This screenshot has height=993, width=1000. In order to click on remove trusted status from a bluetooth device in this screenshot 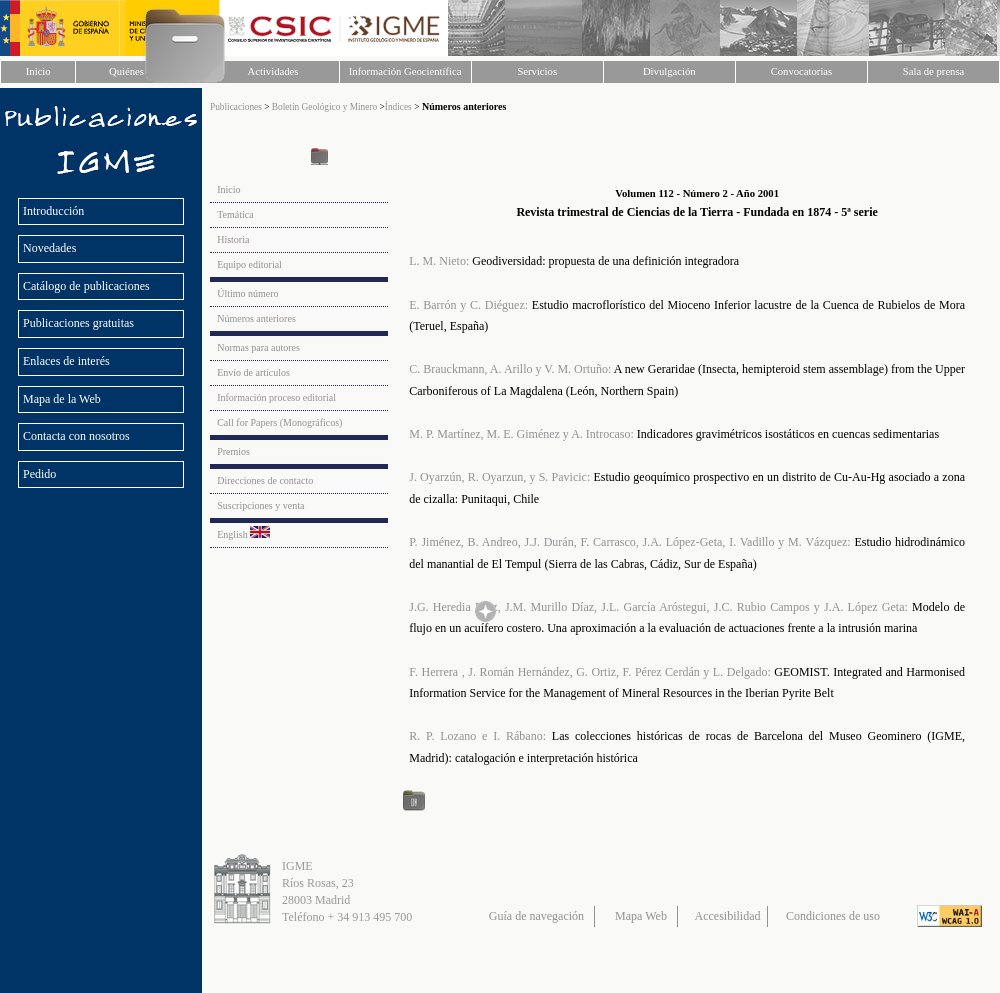, I will do `click(485, 611)`.